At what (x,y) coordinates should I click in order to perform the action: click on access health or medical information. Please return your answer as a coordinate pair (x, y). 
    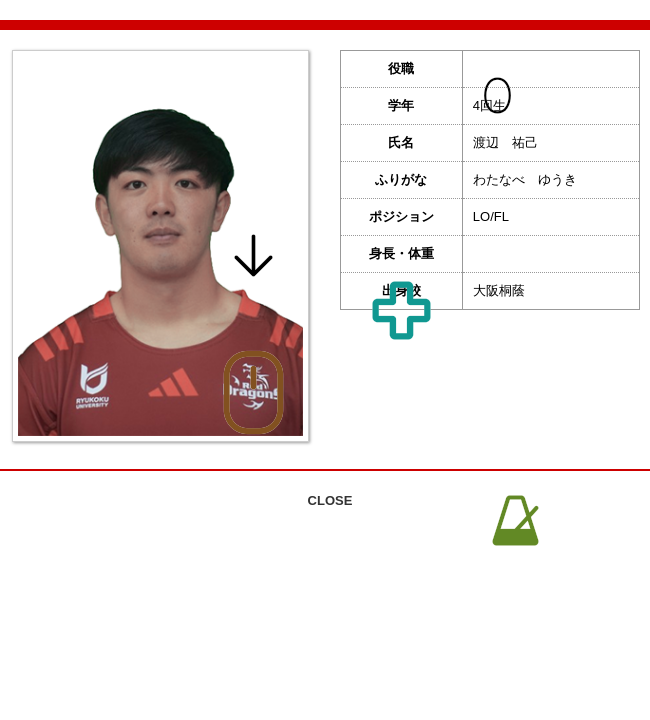
    Looking at the image, I should click on (401, 310).